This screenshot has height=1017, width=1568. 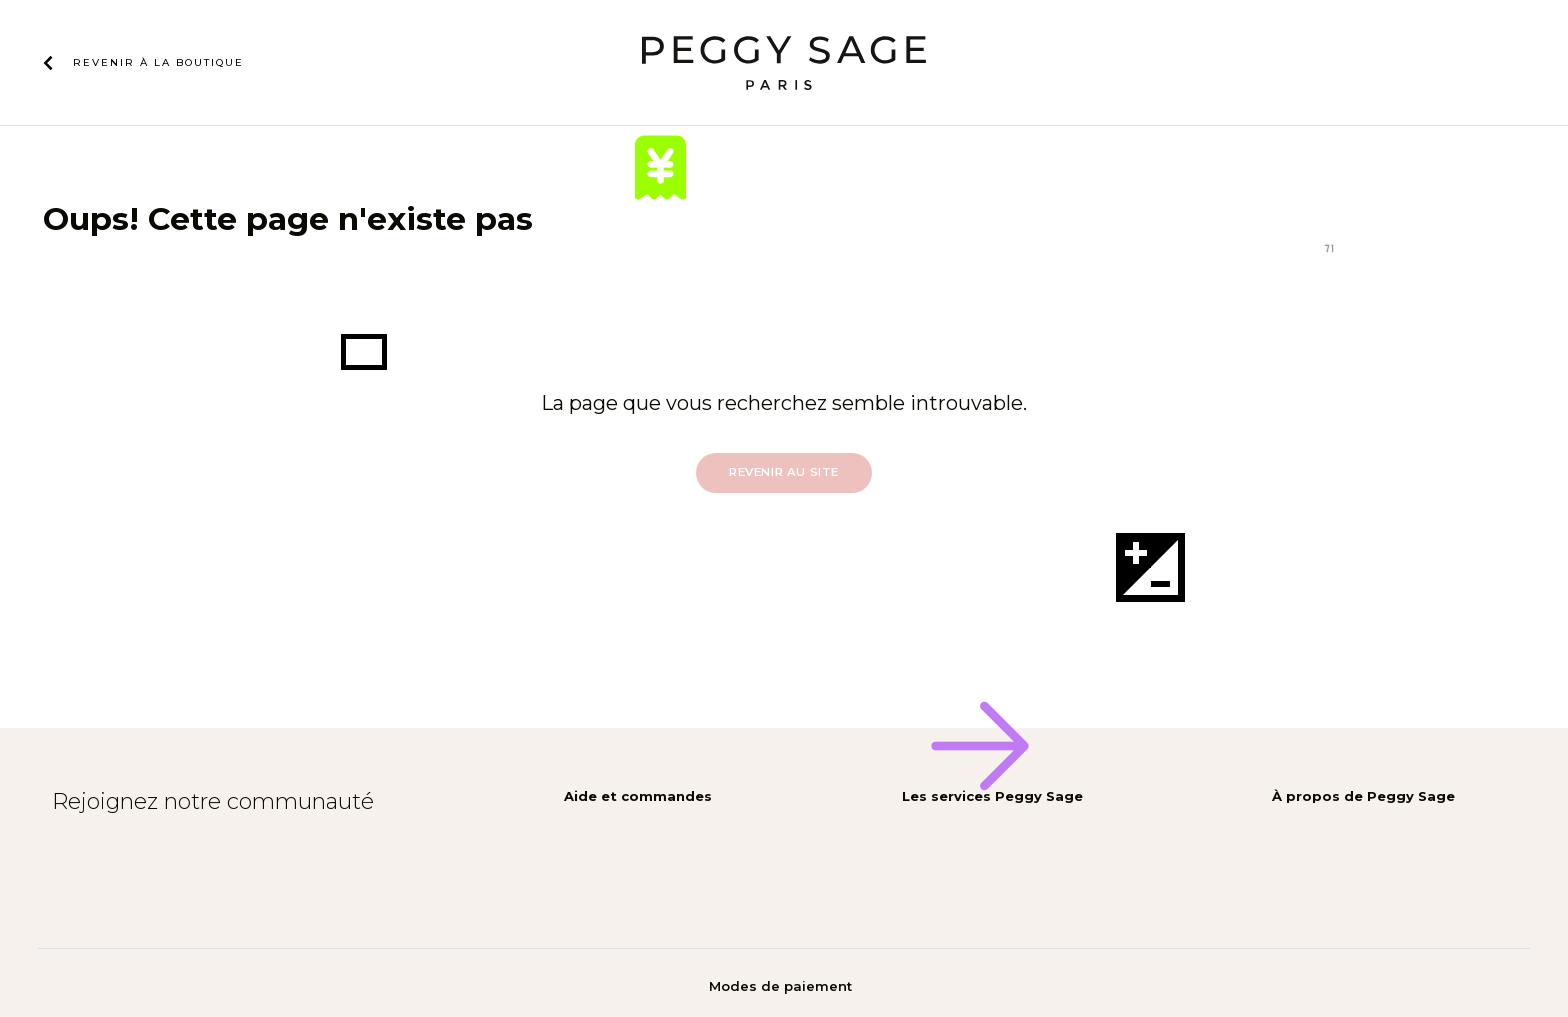 I want to click on crop image to 5:4 aspect ratio, so click(x=364, y=352).